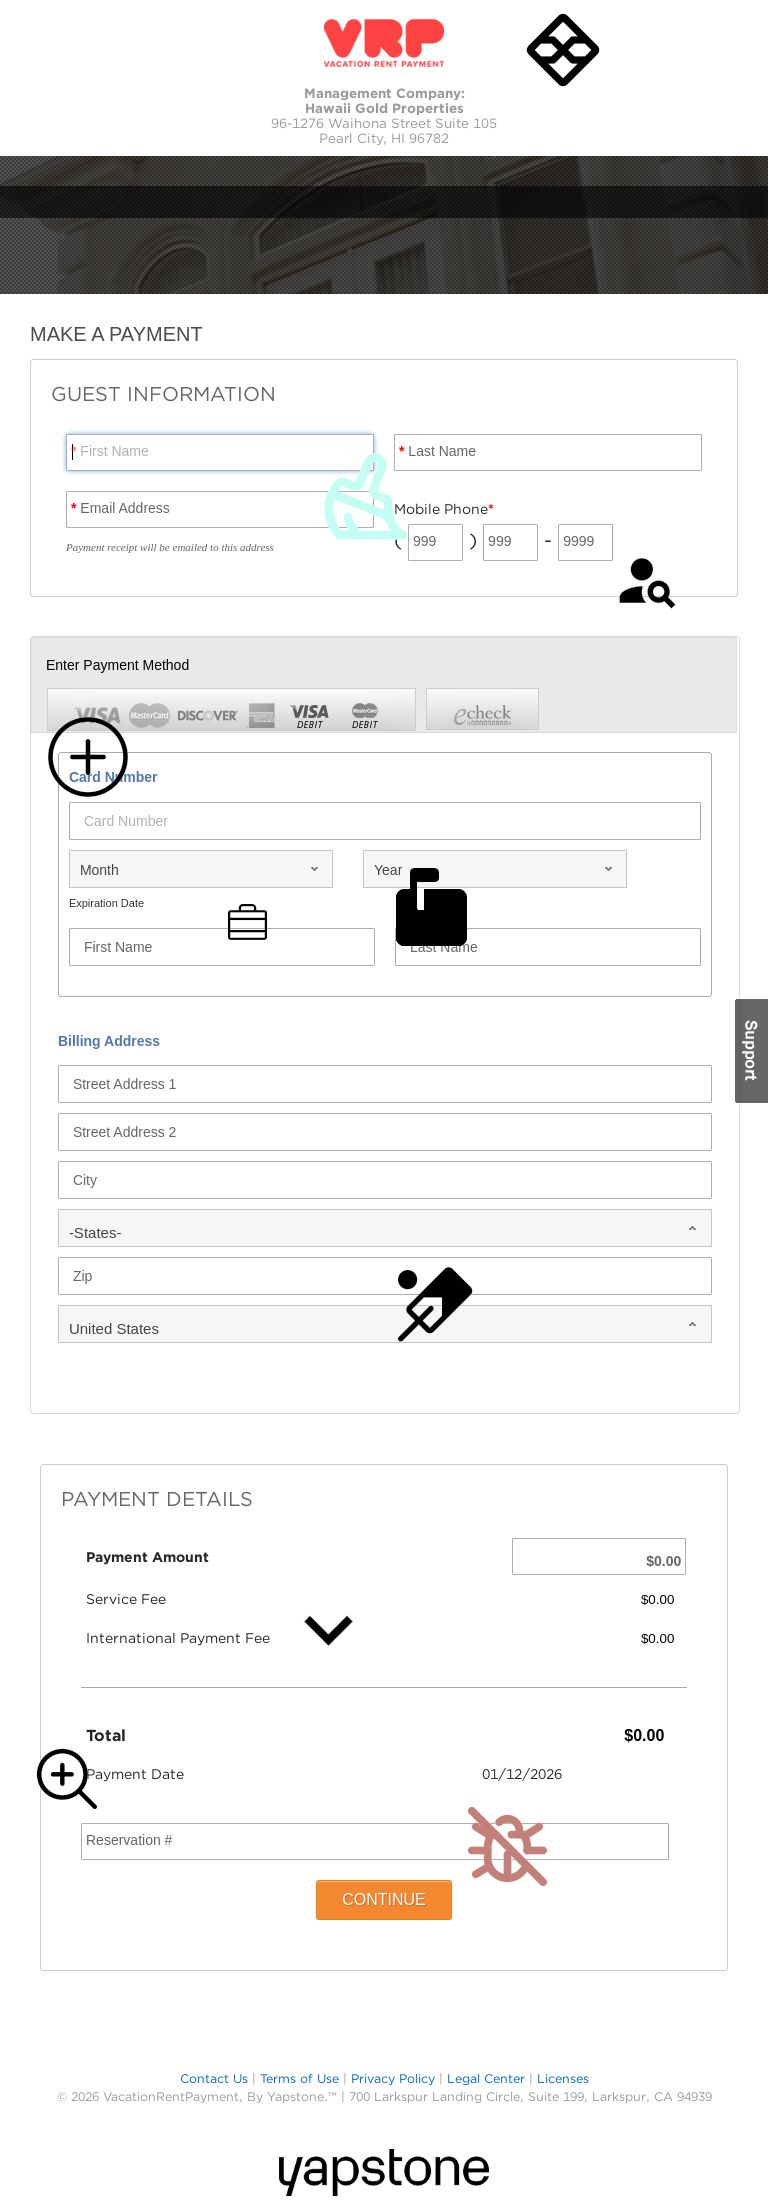 Image resolution: width=768 pixels, height=2209 pixels. What do you see at coordinates (247, 923) in the screenshot?
I see `access work or business documents` at bounding box center [247, 923].